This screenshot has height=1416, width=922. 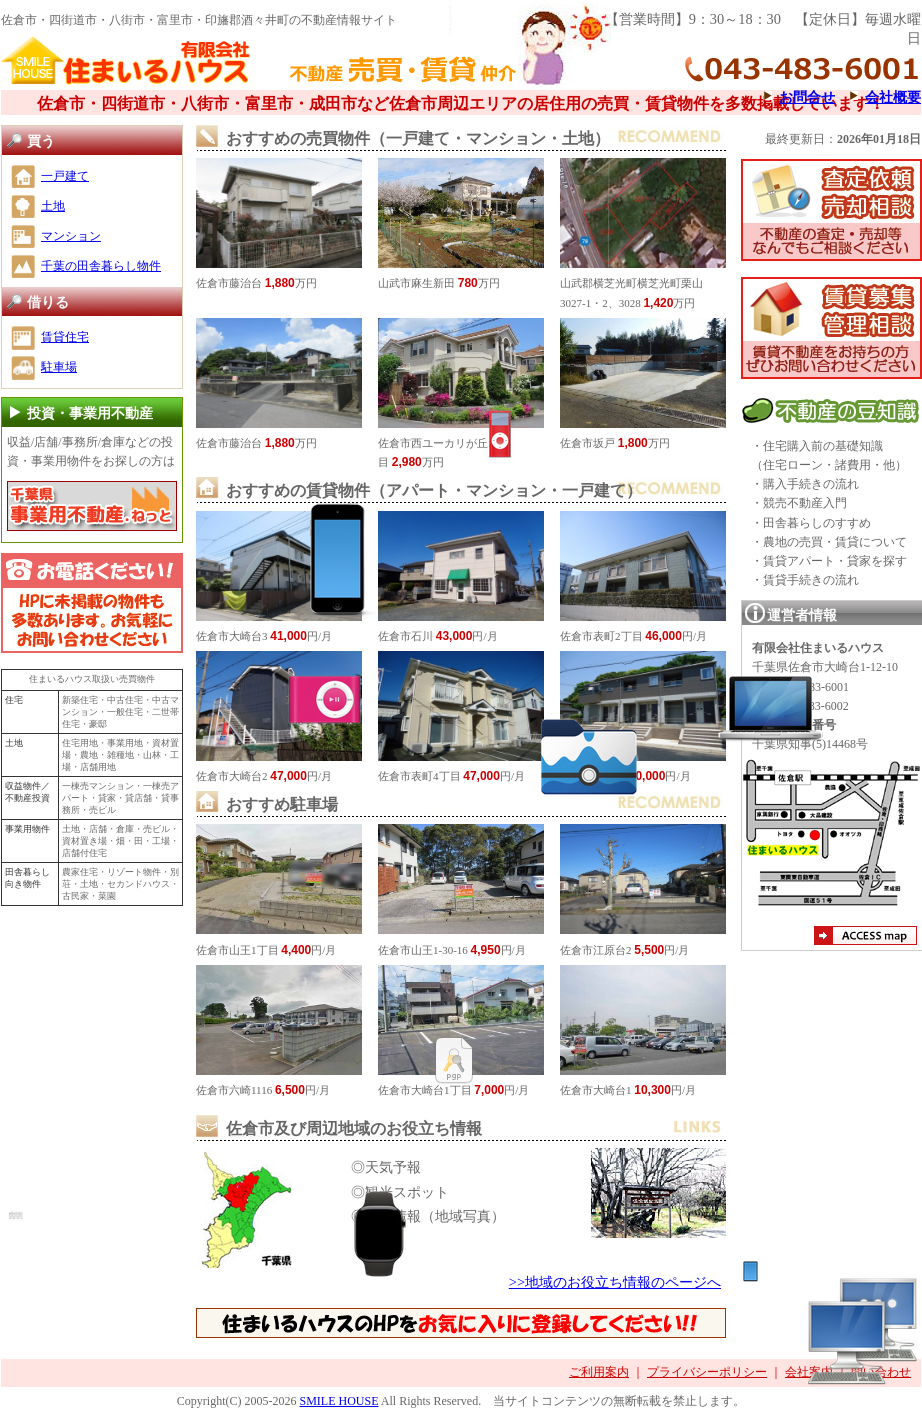 What do you see at coordinates (454, 1060) in the screenshot?
I see `a PGP encryption key file` at bounding box center [454, 1060].